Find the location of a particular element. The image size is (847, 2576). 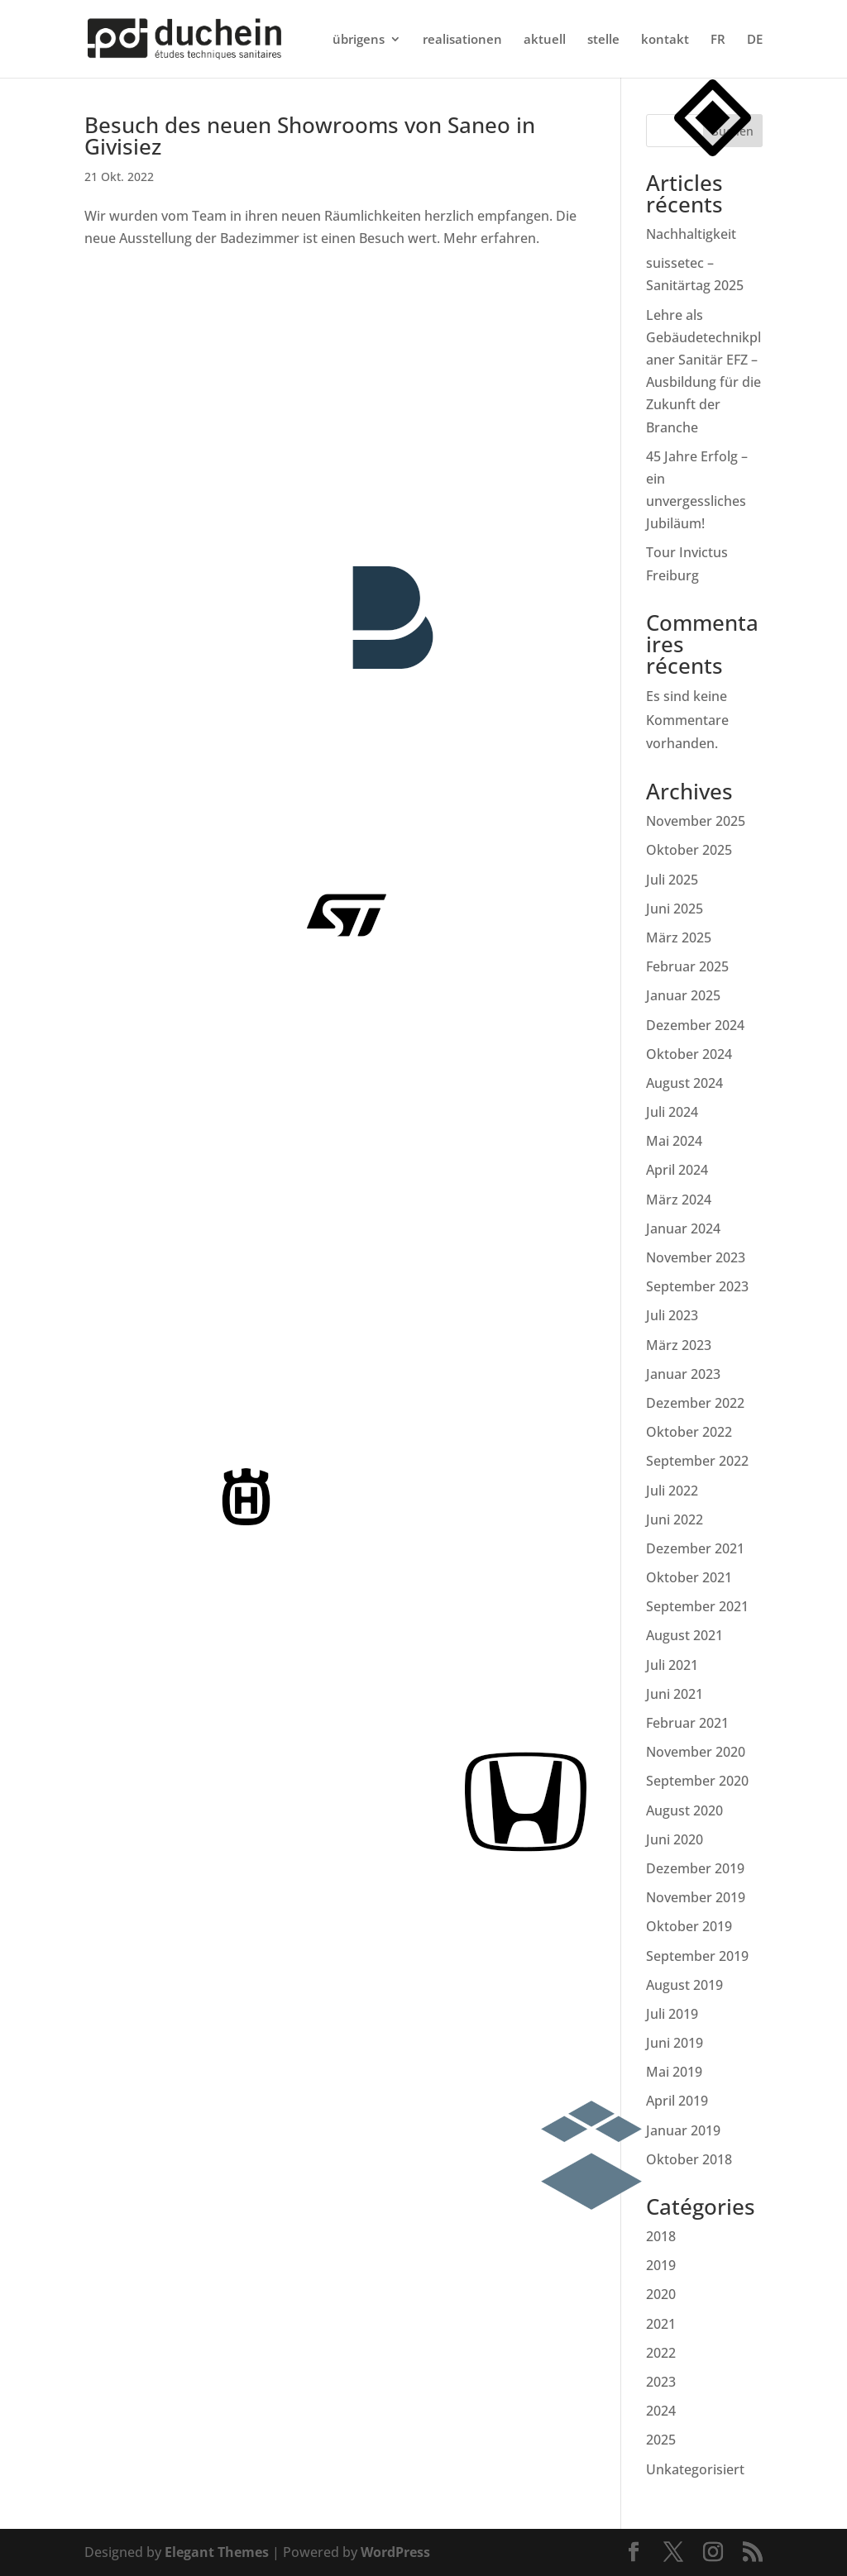

open the Beats audio app is located at coordinates (393, 618).